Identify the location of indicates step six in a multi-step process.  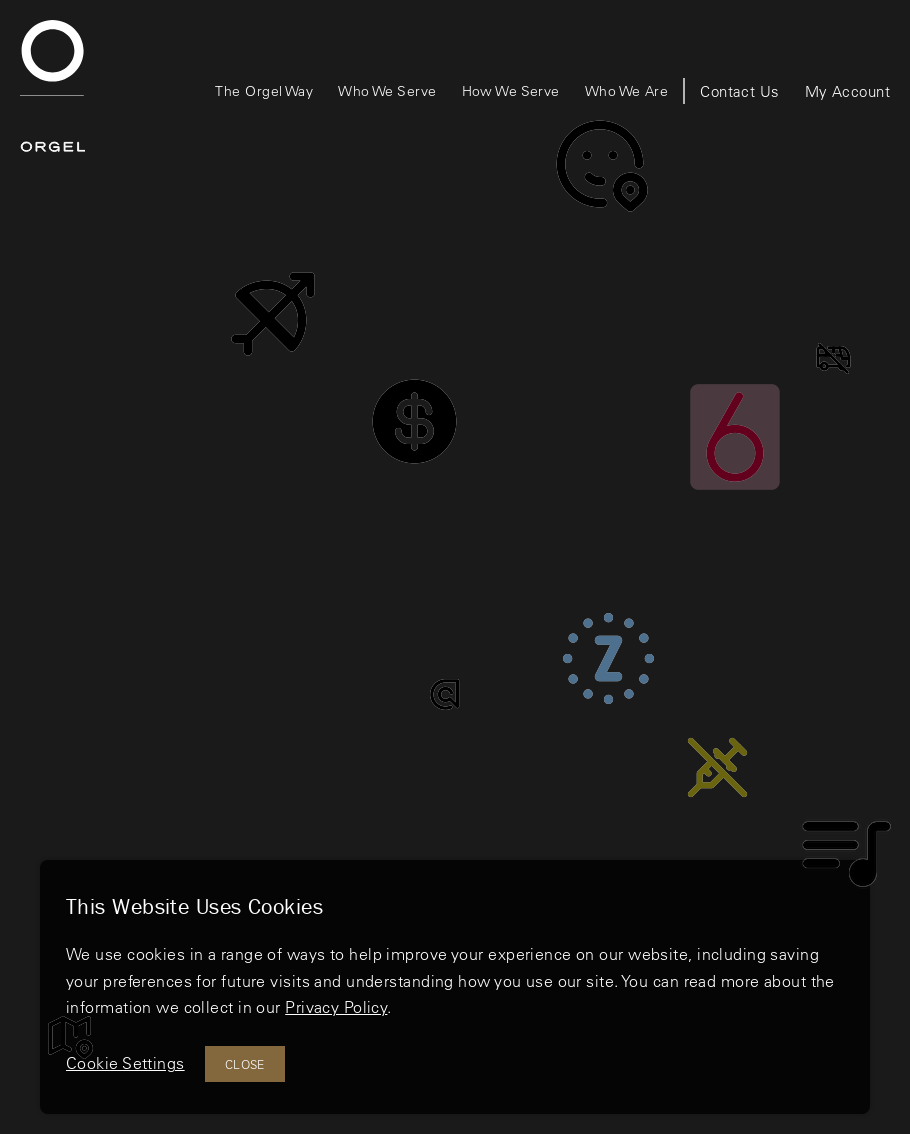
(735, 437).